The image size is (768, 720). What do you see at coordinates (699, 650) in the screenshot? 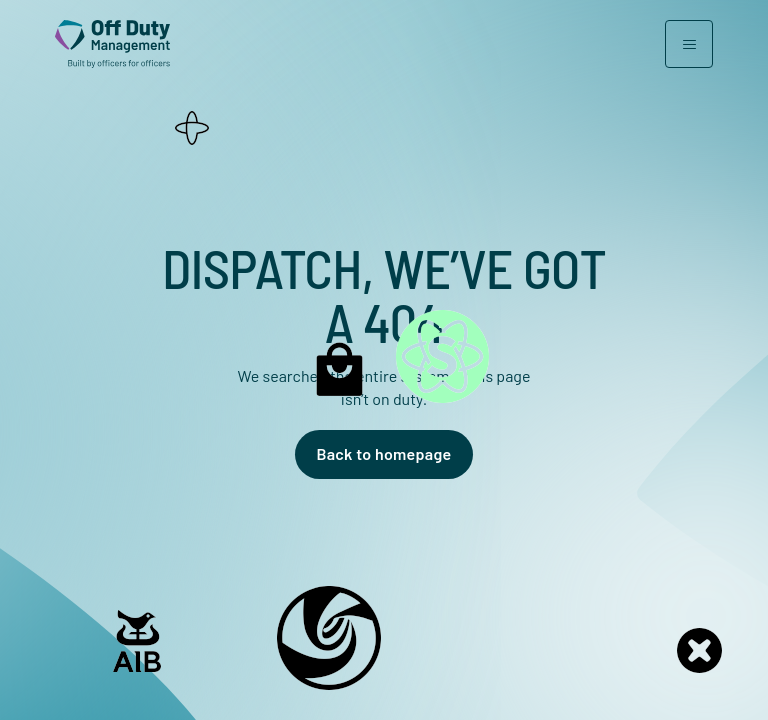
I see `visit the iFixit website for repair guides` at bounding box center [699, 650].